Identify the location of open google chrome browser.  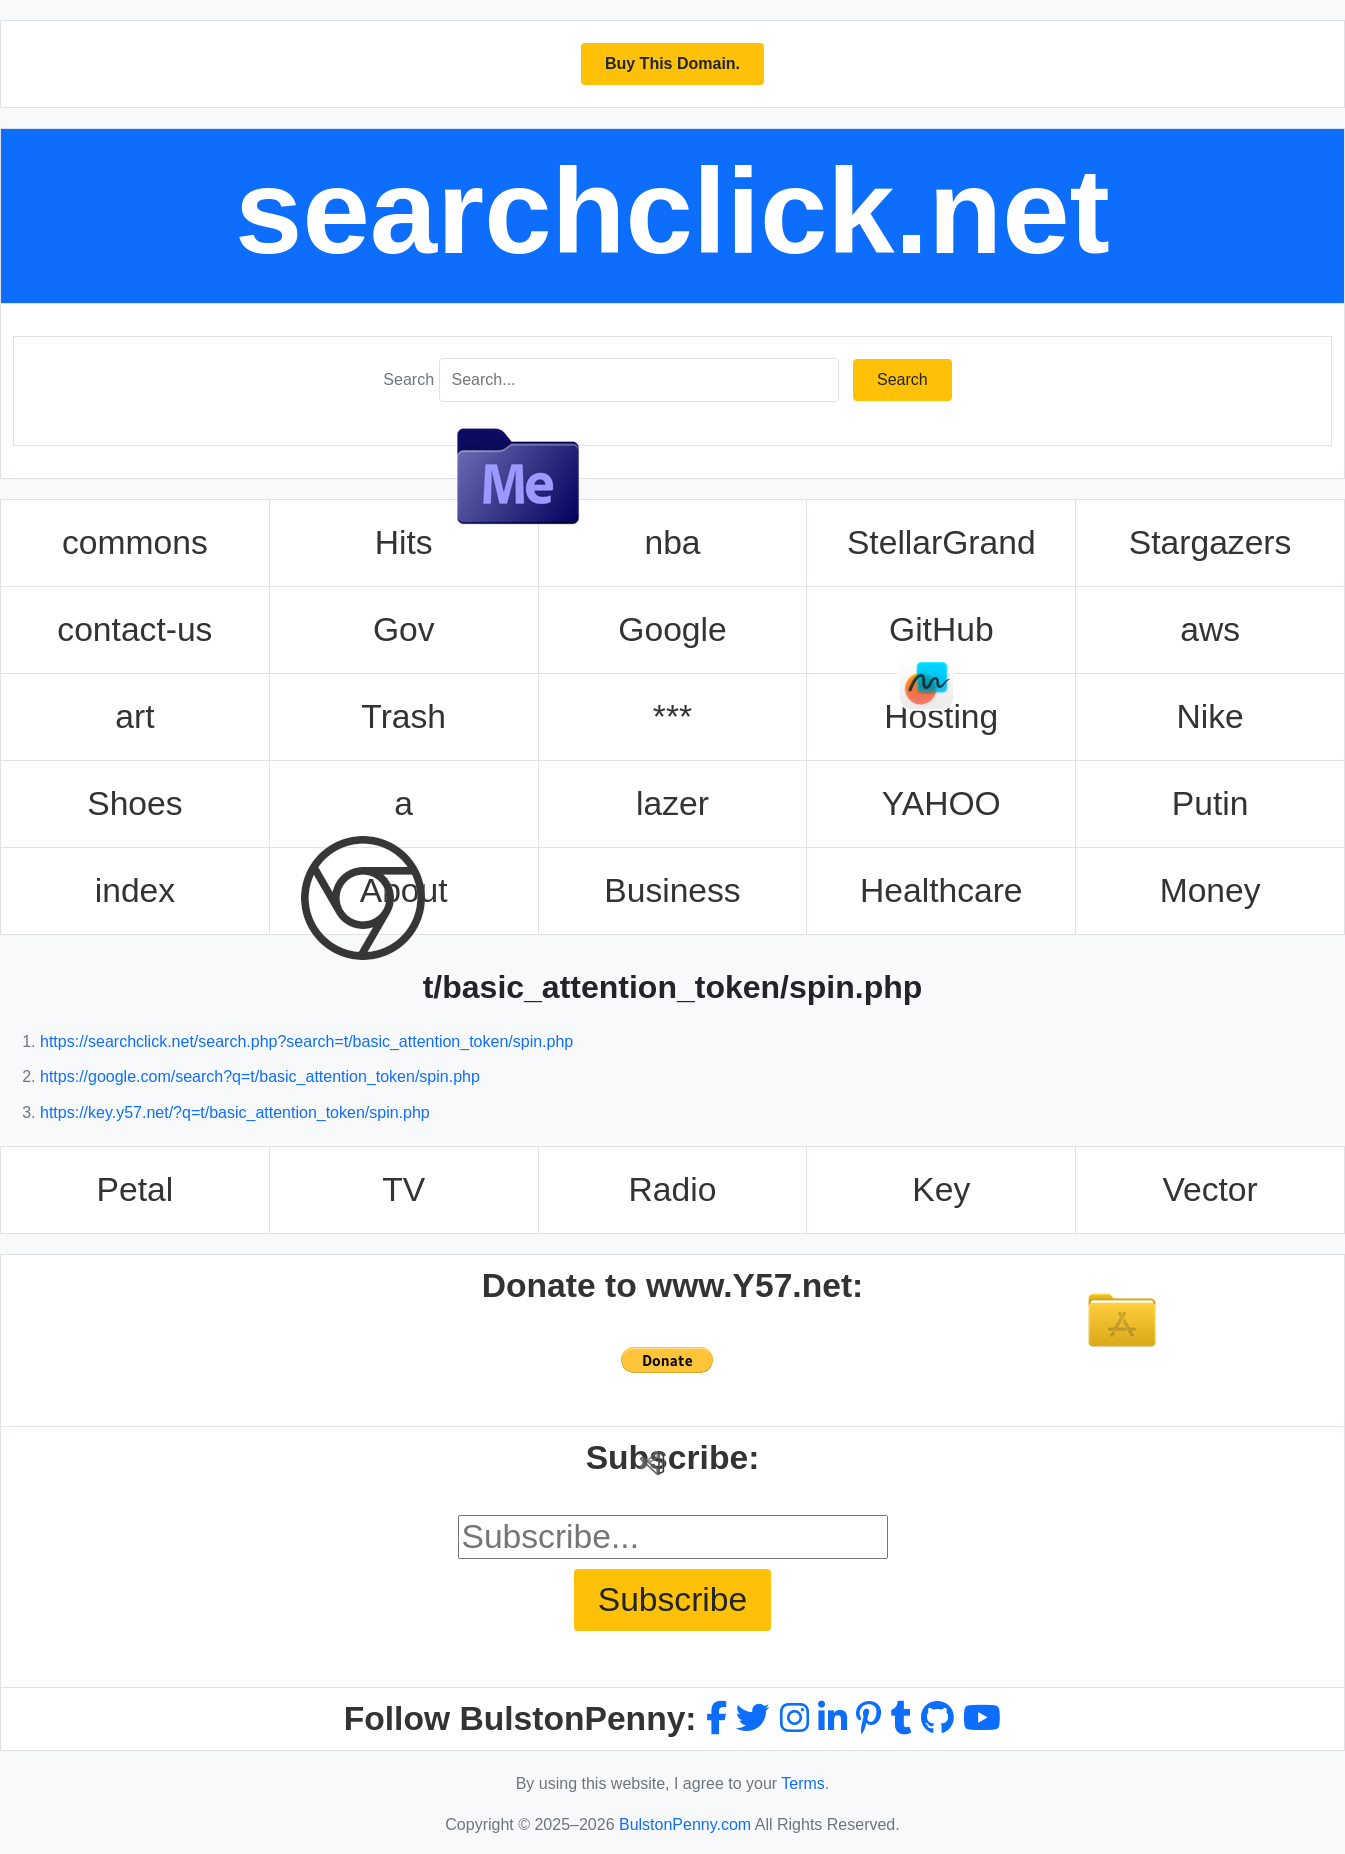
(363, 898).